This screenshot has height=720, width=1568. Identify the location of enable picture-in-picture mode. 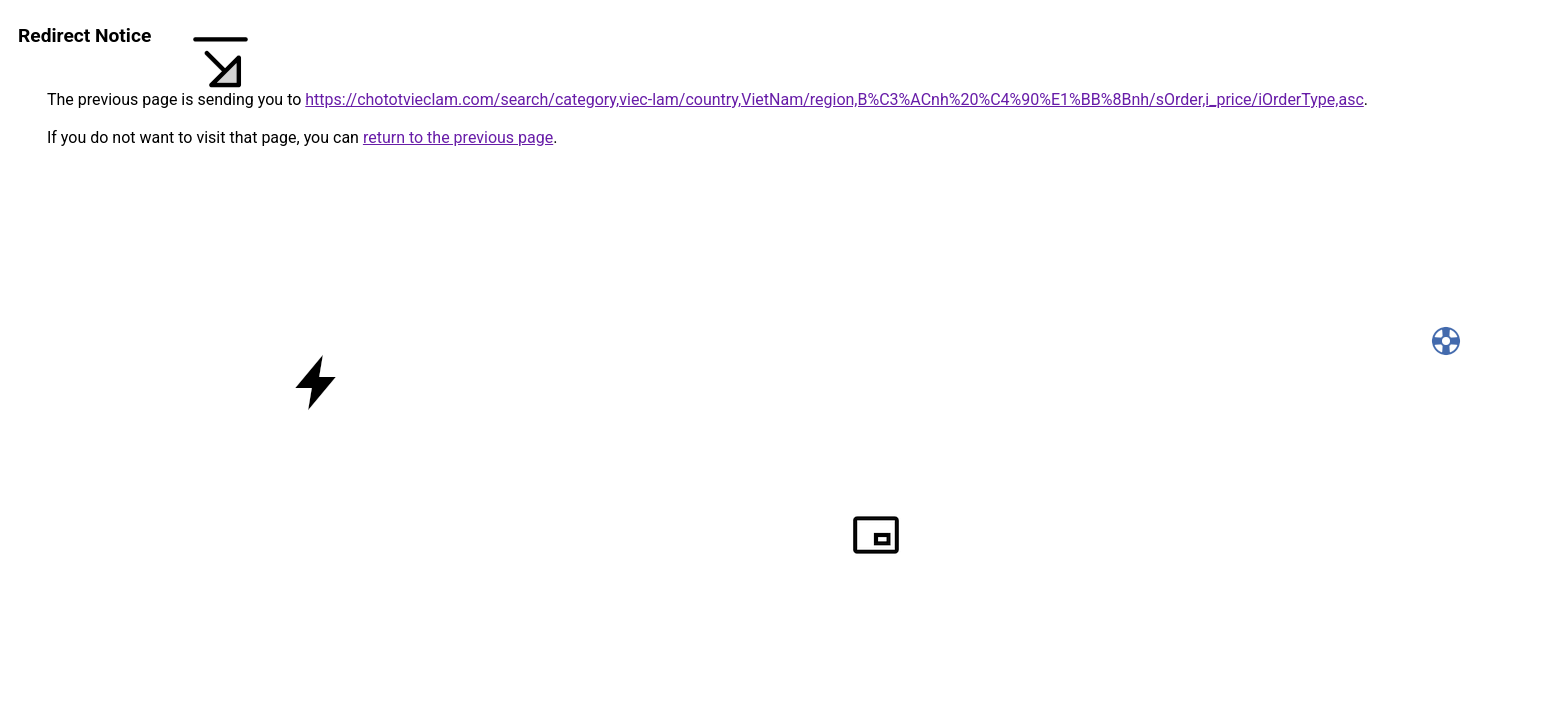
(876, 535).